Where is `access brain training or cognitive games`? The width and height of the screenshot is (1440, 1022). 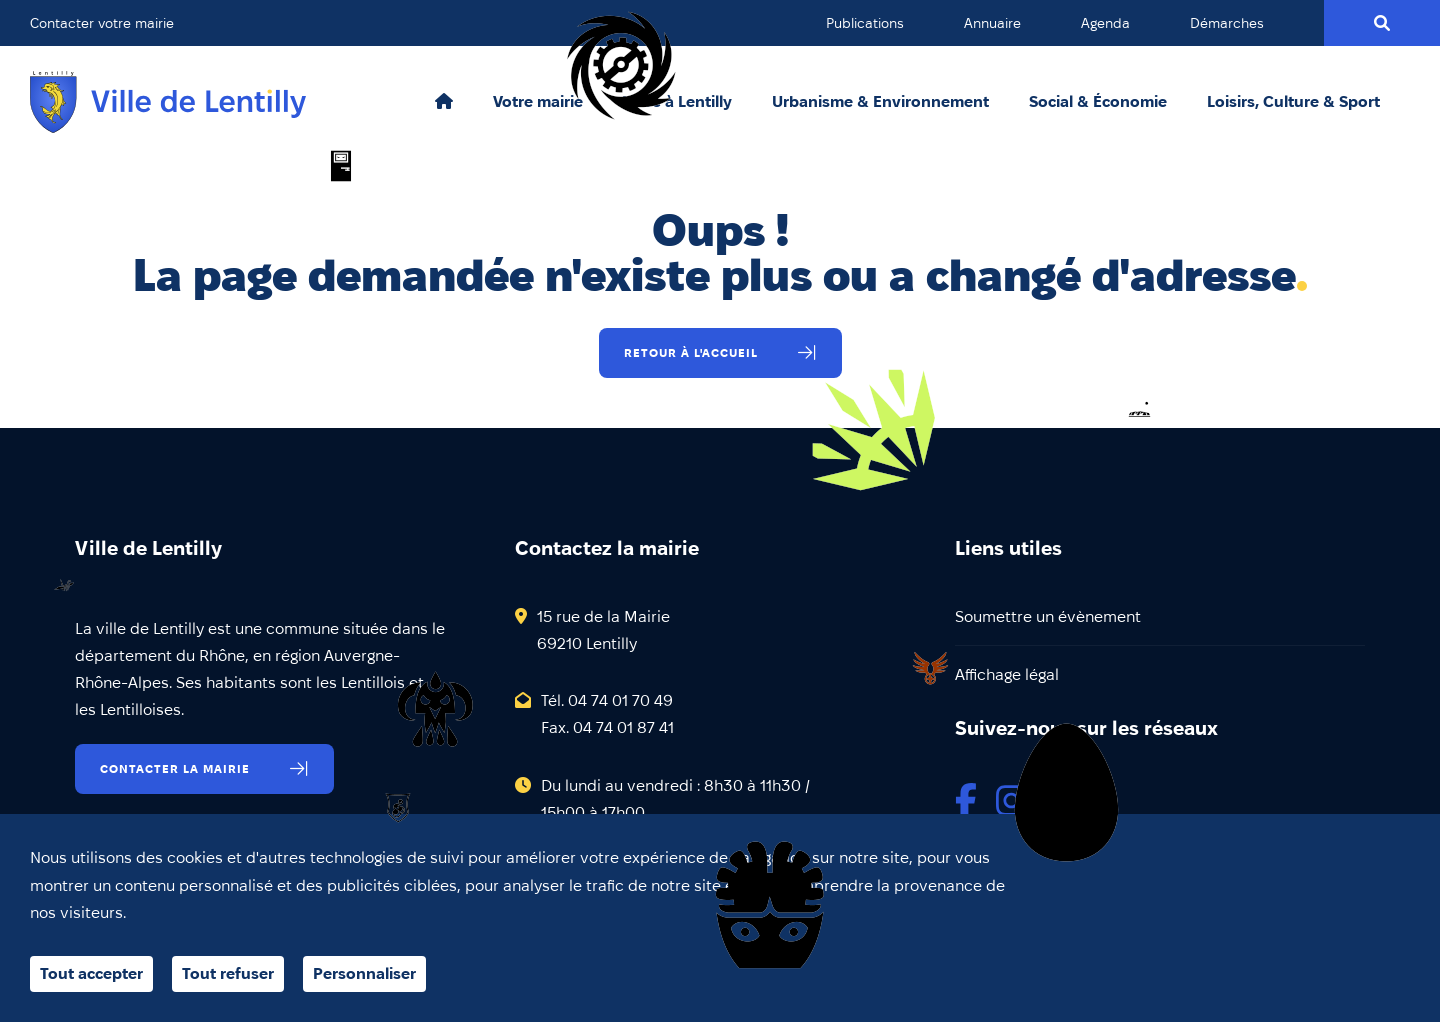
access brain training or cognitive games is located at coordinates (767, 905).